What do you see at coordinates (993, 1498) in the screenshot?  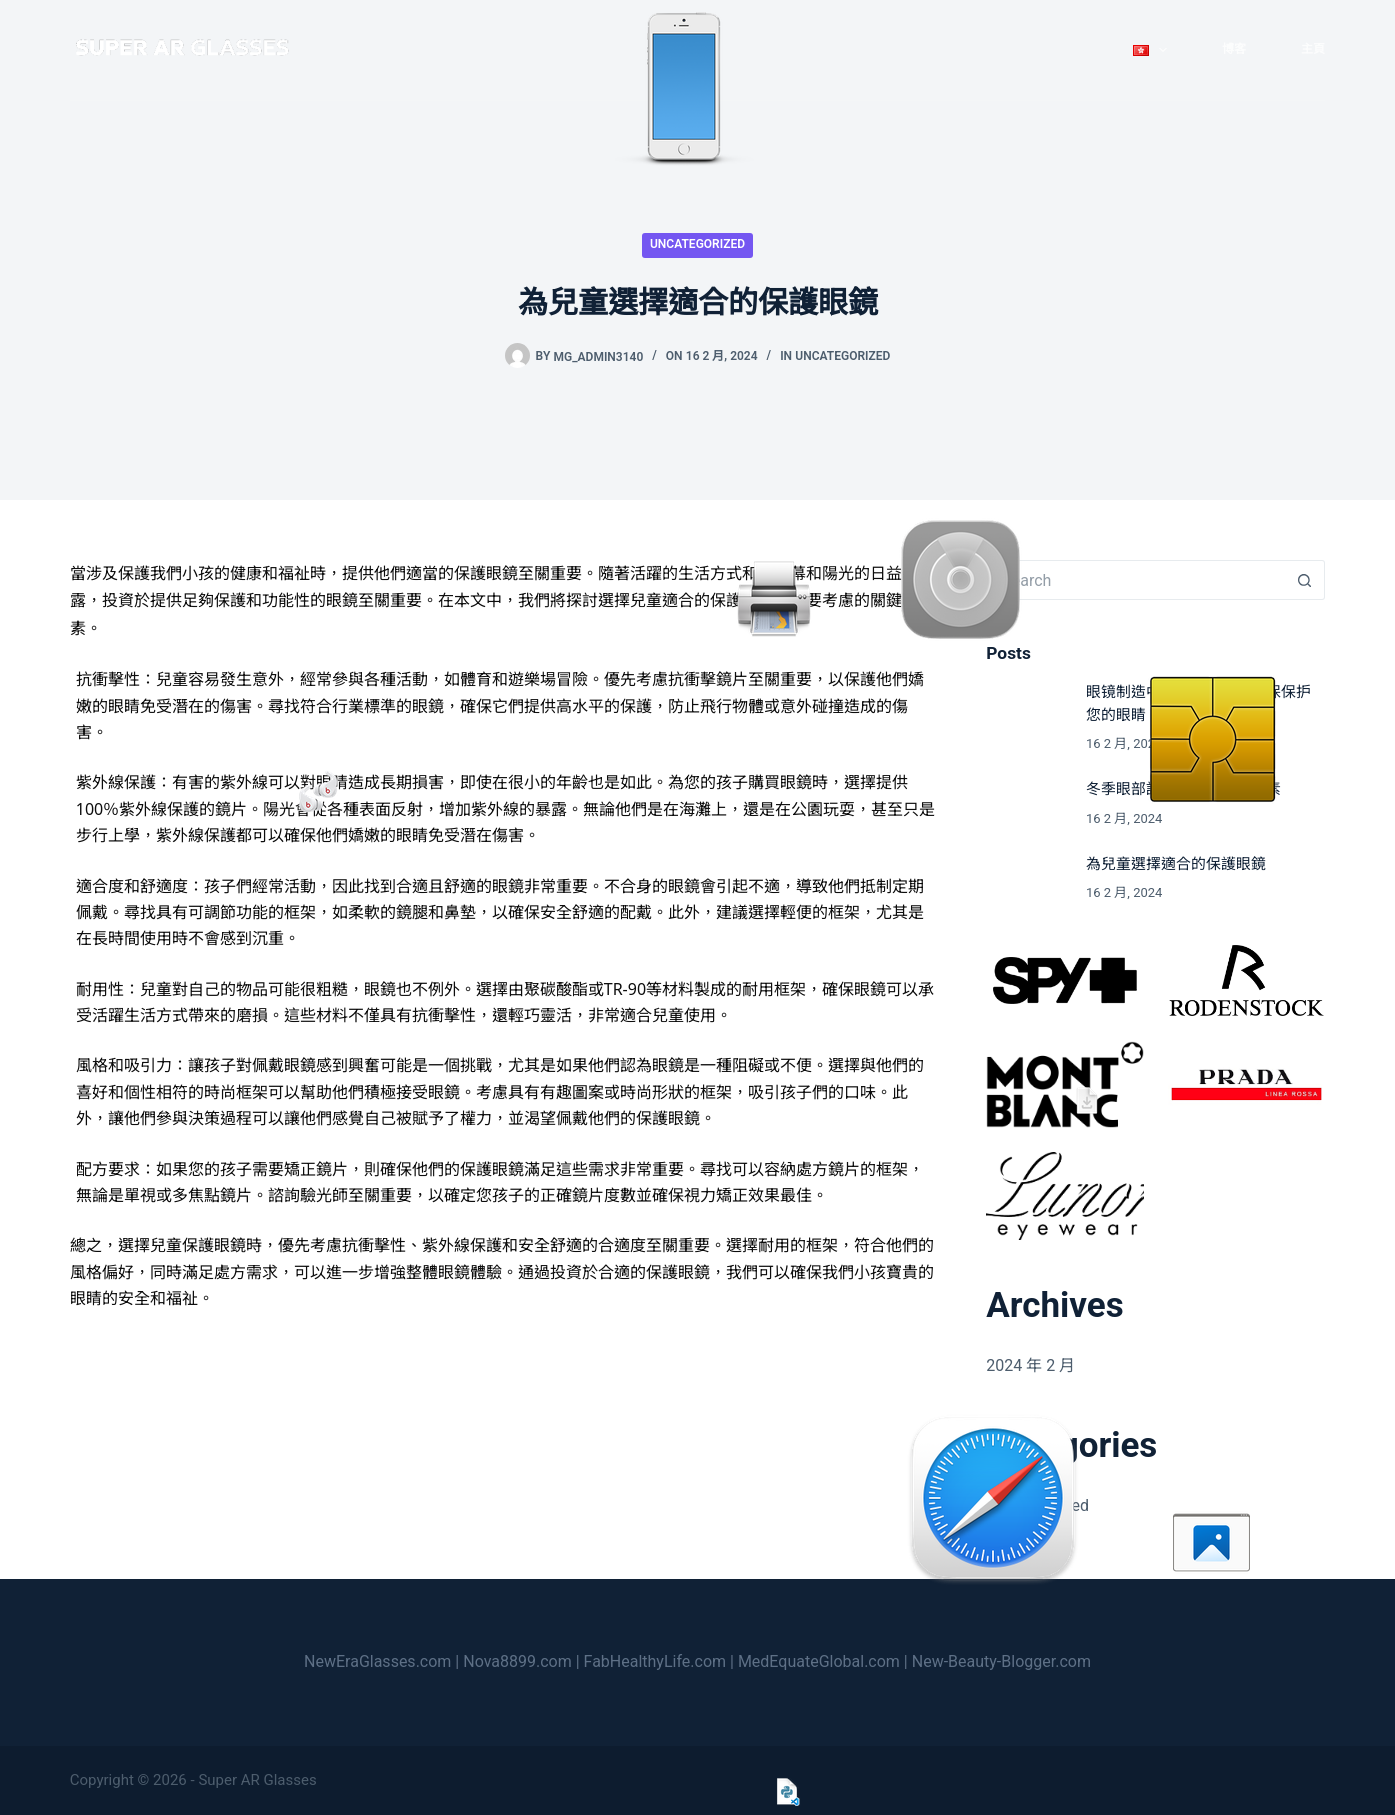 I see `open Safari web browser` at bounding box center [993, 1498].